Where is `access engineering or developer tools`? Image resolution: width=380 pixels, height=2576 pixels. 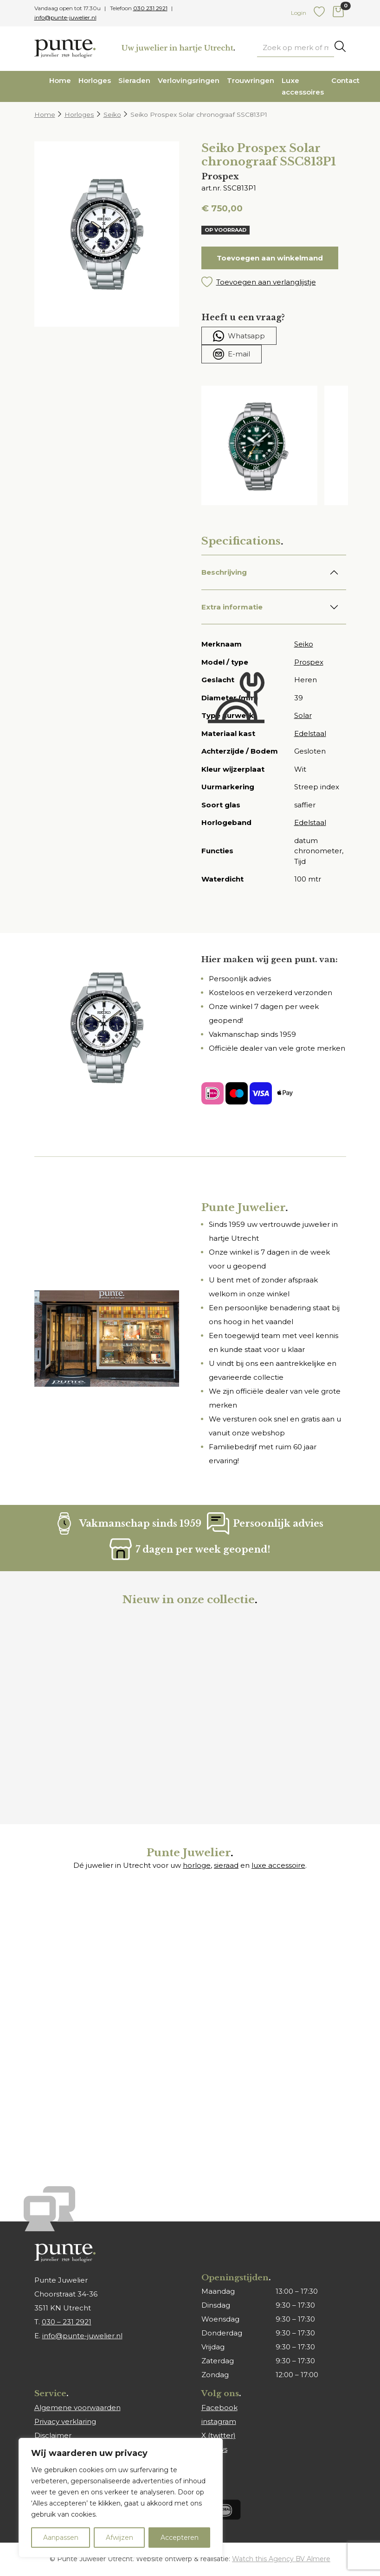 access engineering or developer tools is located at coordinates (236, 698).